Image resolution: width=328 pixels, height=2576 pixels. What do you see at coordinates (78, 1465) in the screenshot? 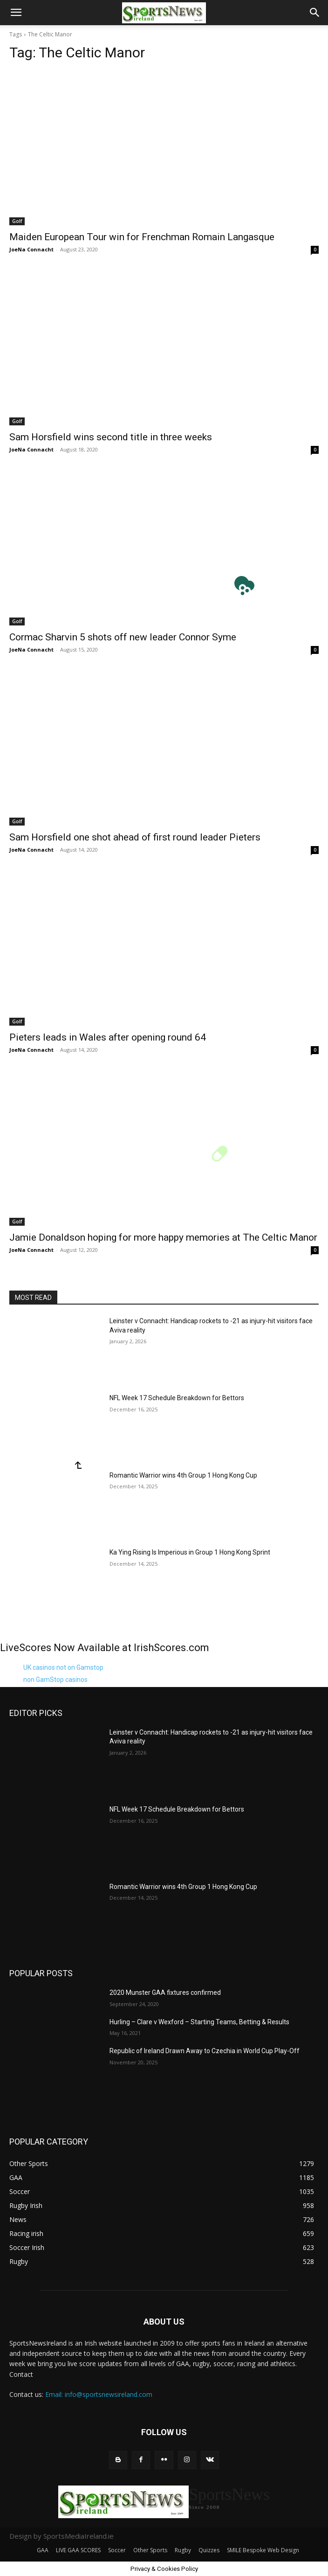
I see `navigate back and up one level` at bounding box center [78, 1465].